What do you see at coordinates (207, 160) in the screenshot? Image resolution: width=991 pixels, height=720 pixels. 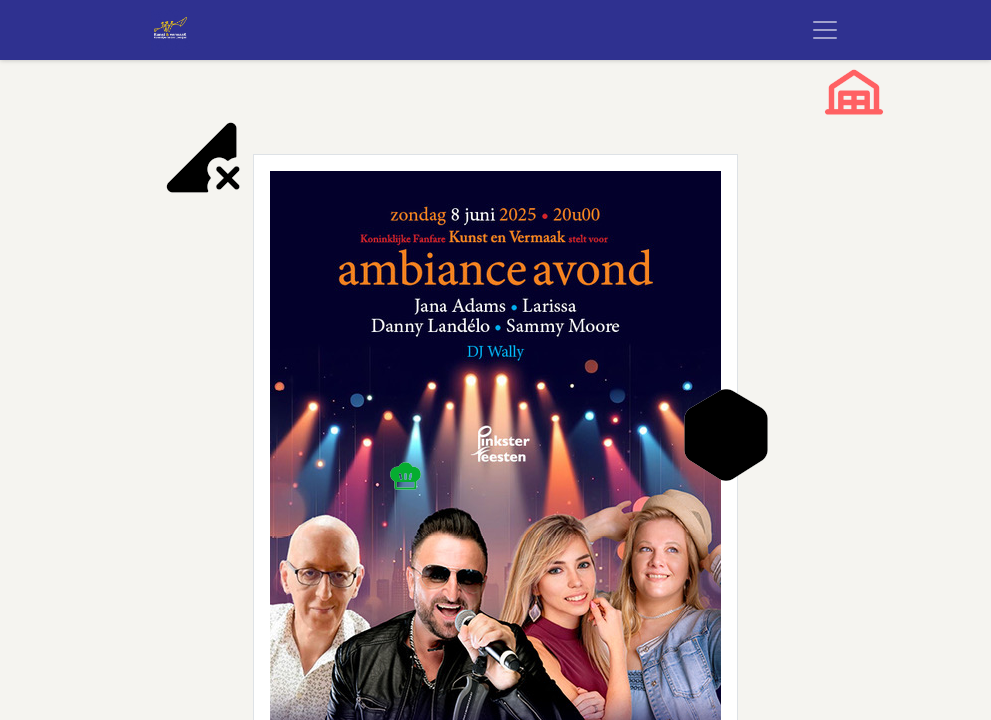 I see `no cellular signal available` at bounding box center [207, 160].